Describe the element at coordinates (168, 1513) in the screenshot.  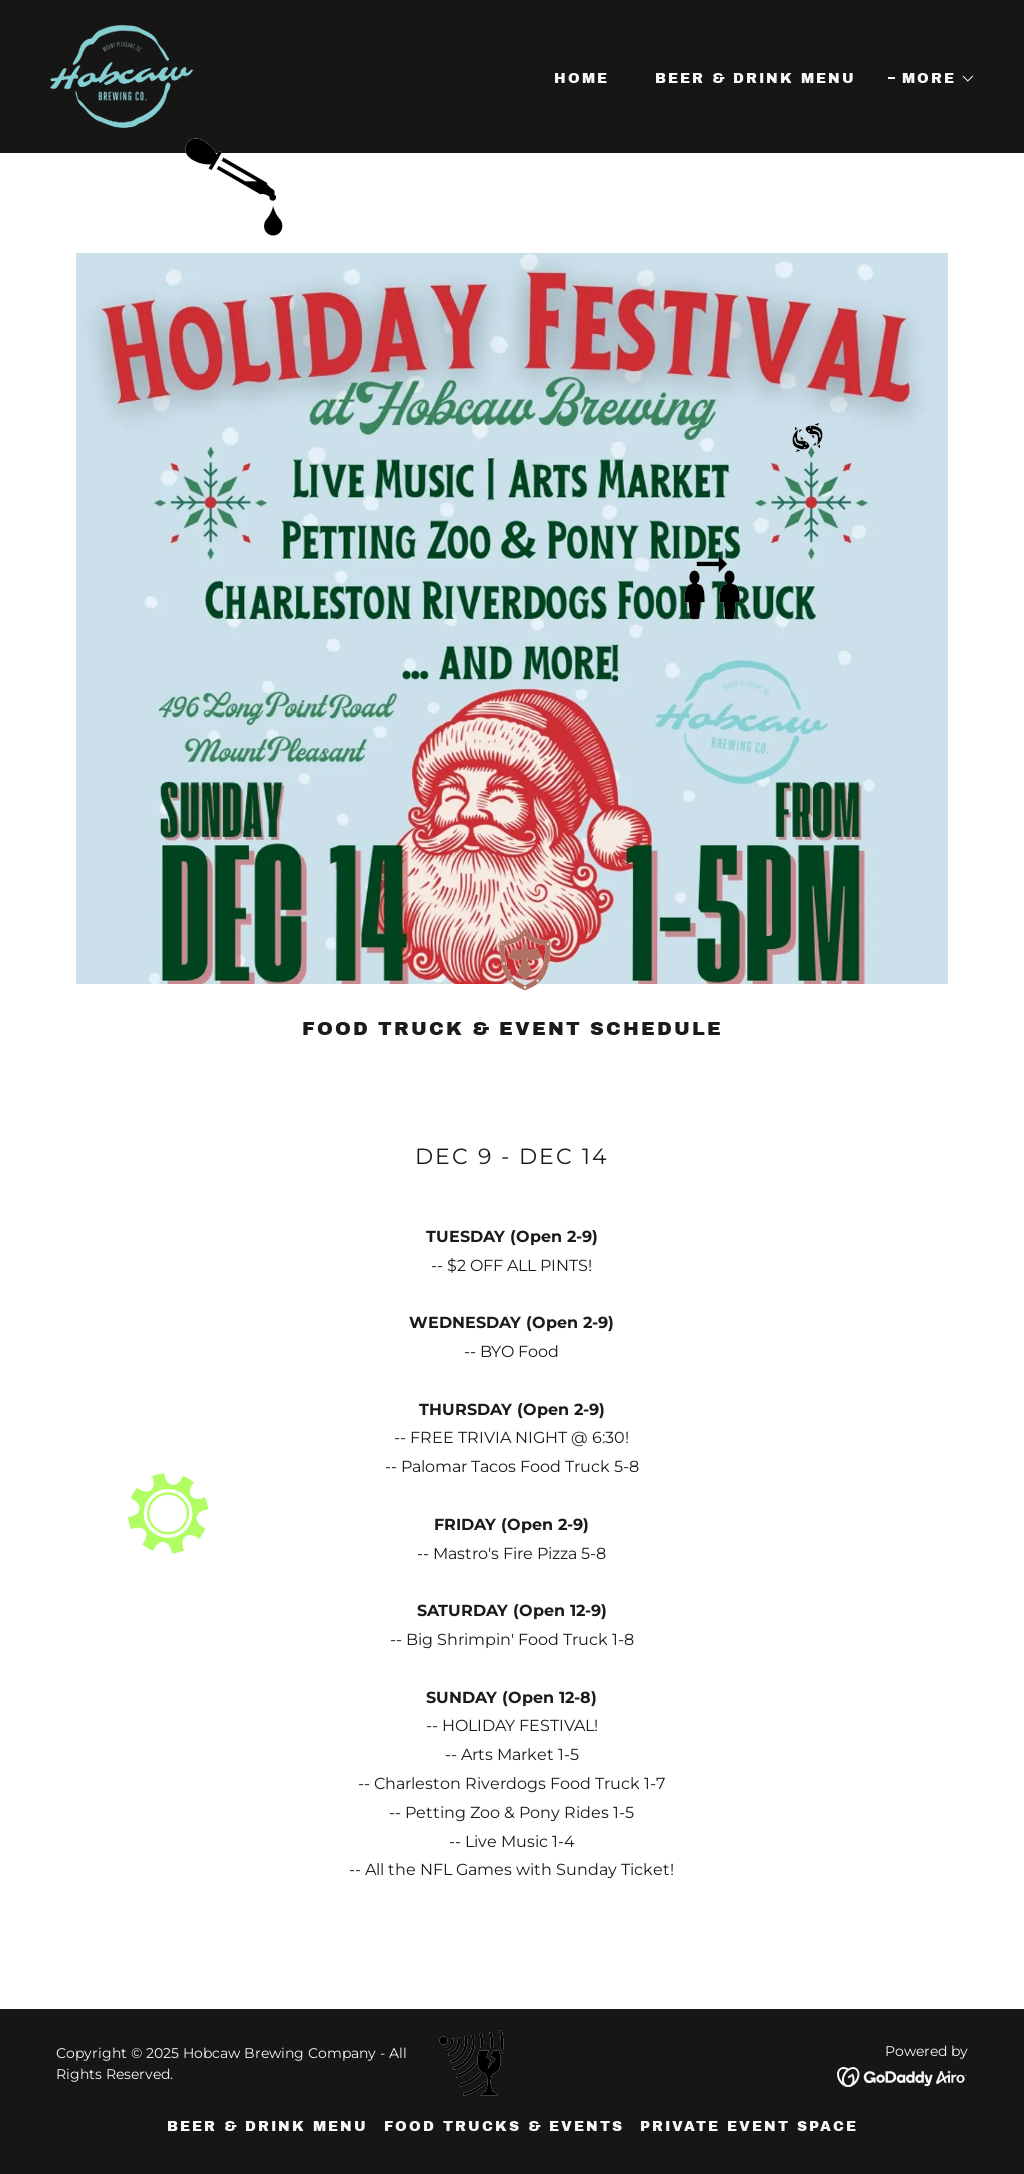
I see `access settings or preferences` at that location.